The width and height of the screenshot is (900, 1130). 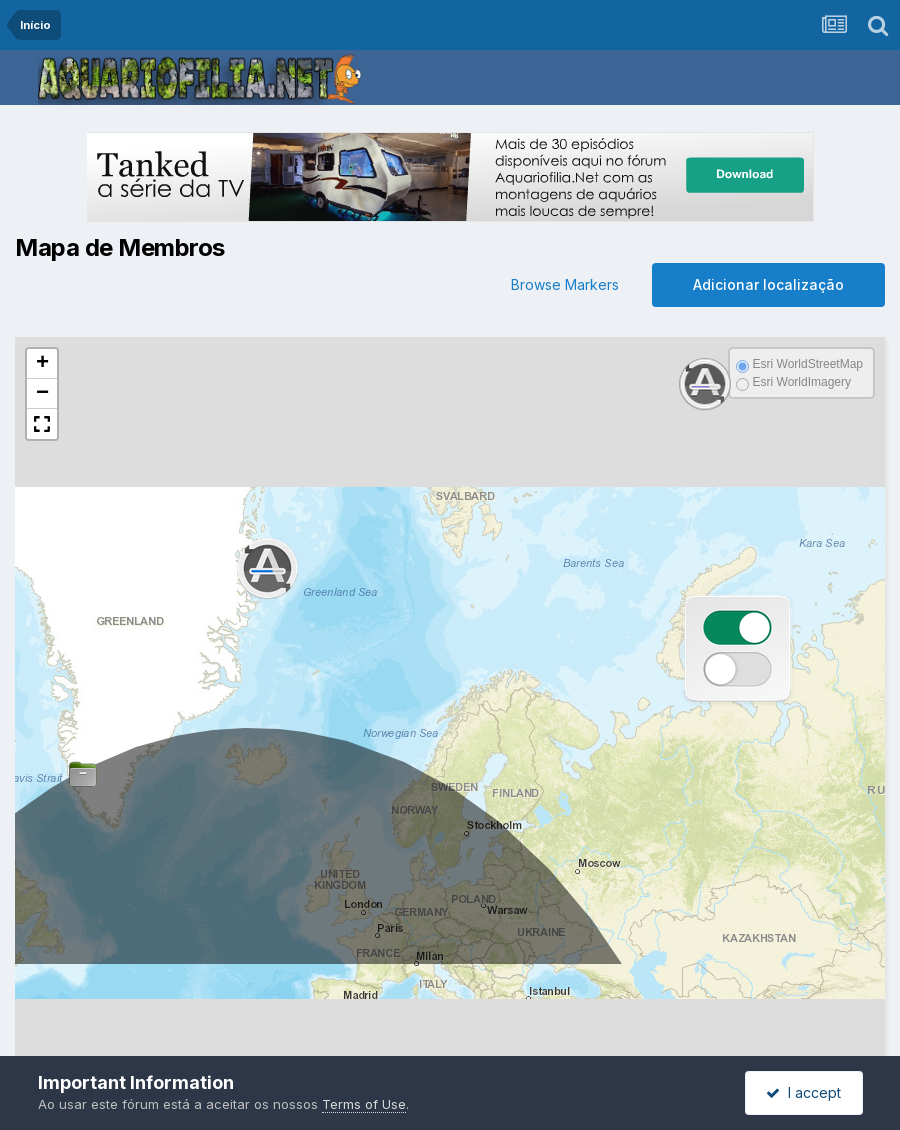 What do you see at coordinates (705, 384) in the screenshot?
I see `open the software updater application` at bounding box center [705, 384].